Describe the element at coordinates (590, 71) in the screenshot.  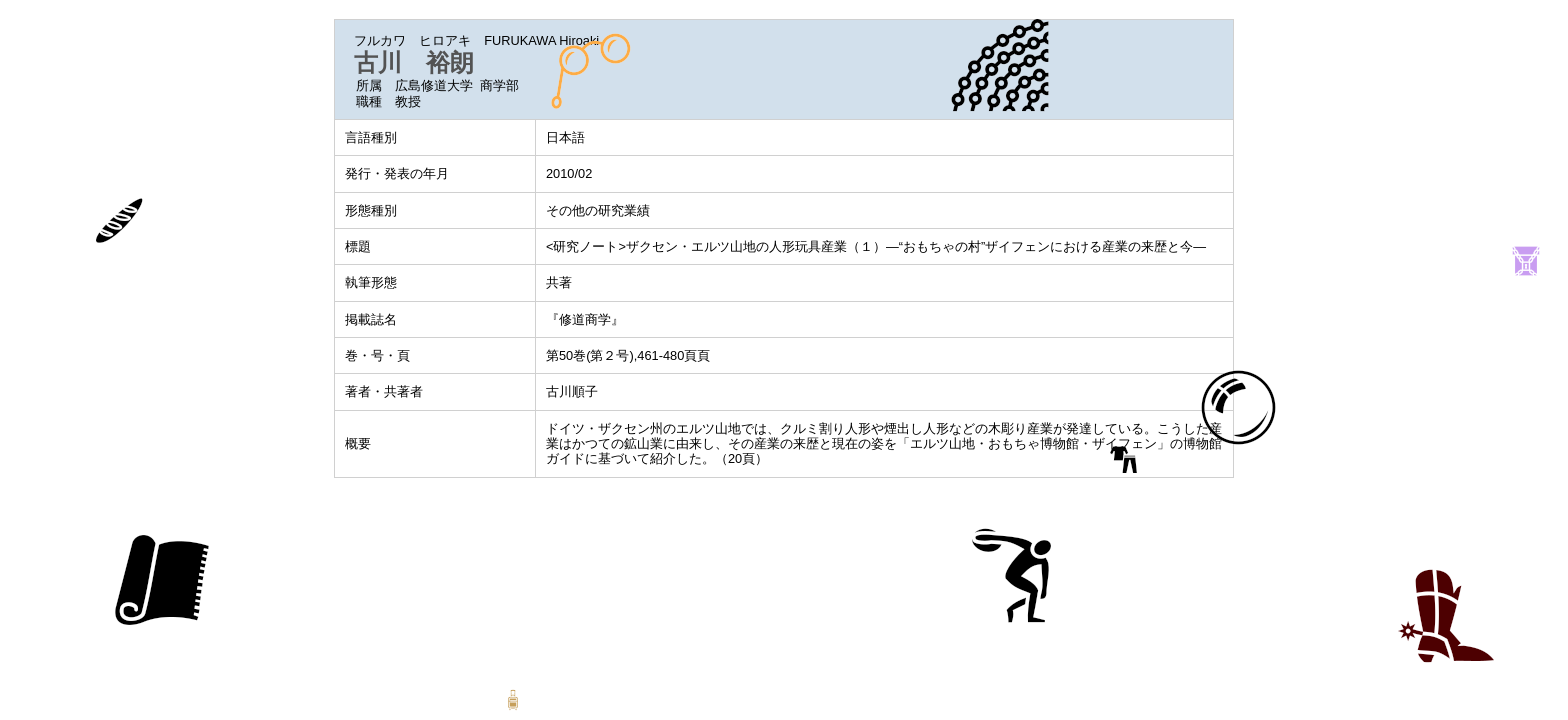
I see `view detailed information or inspect an item` at that location.